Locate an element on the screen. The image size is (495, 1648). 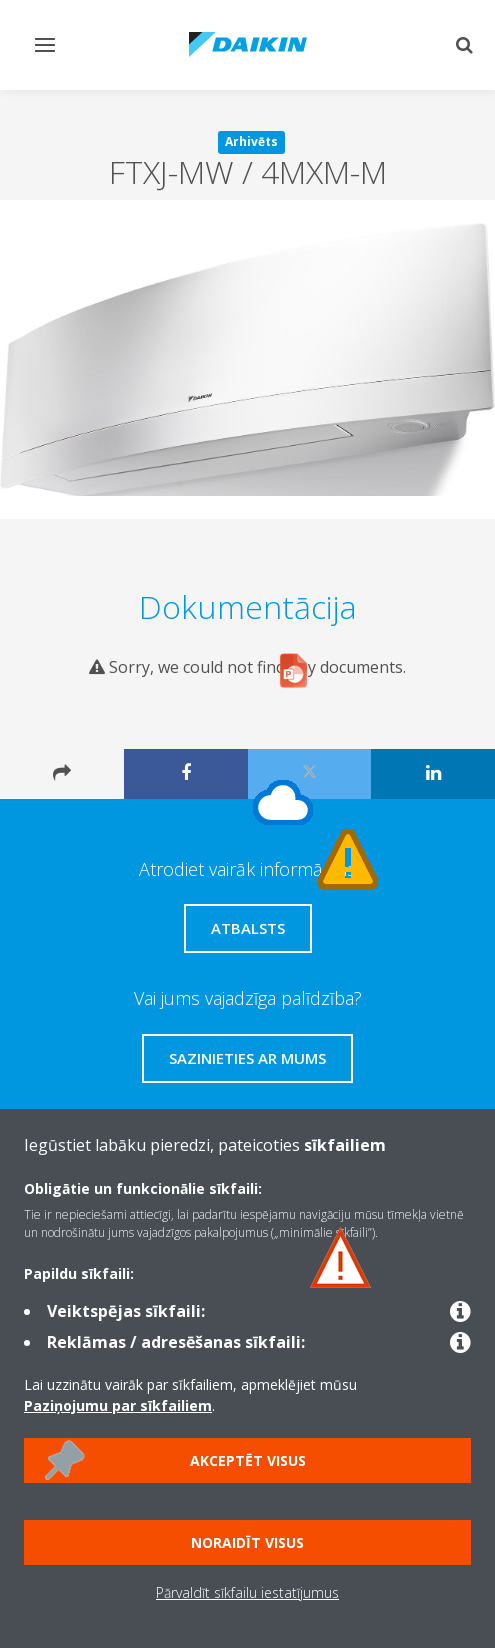
indicates a sync warning or issue with OneDrive is located at coordinates (340, 1257).